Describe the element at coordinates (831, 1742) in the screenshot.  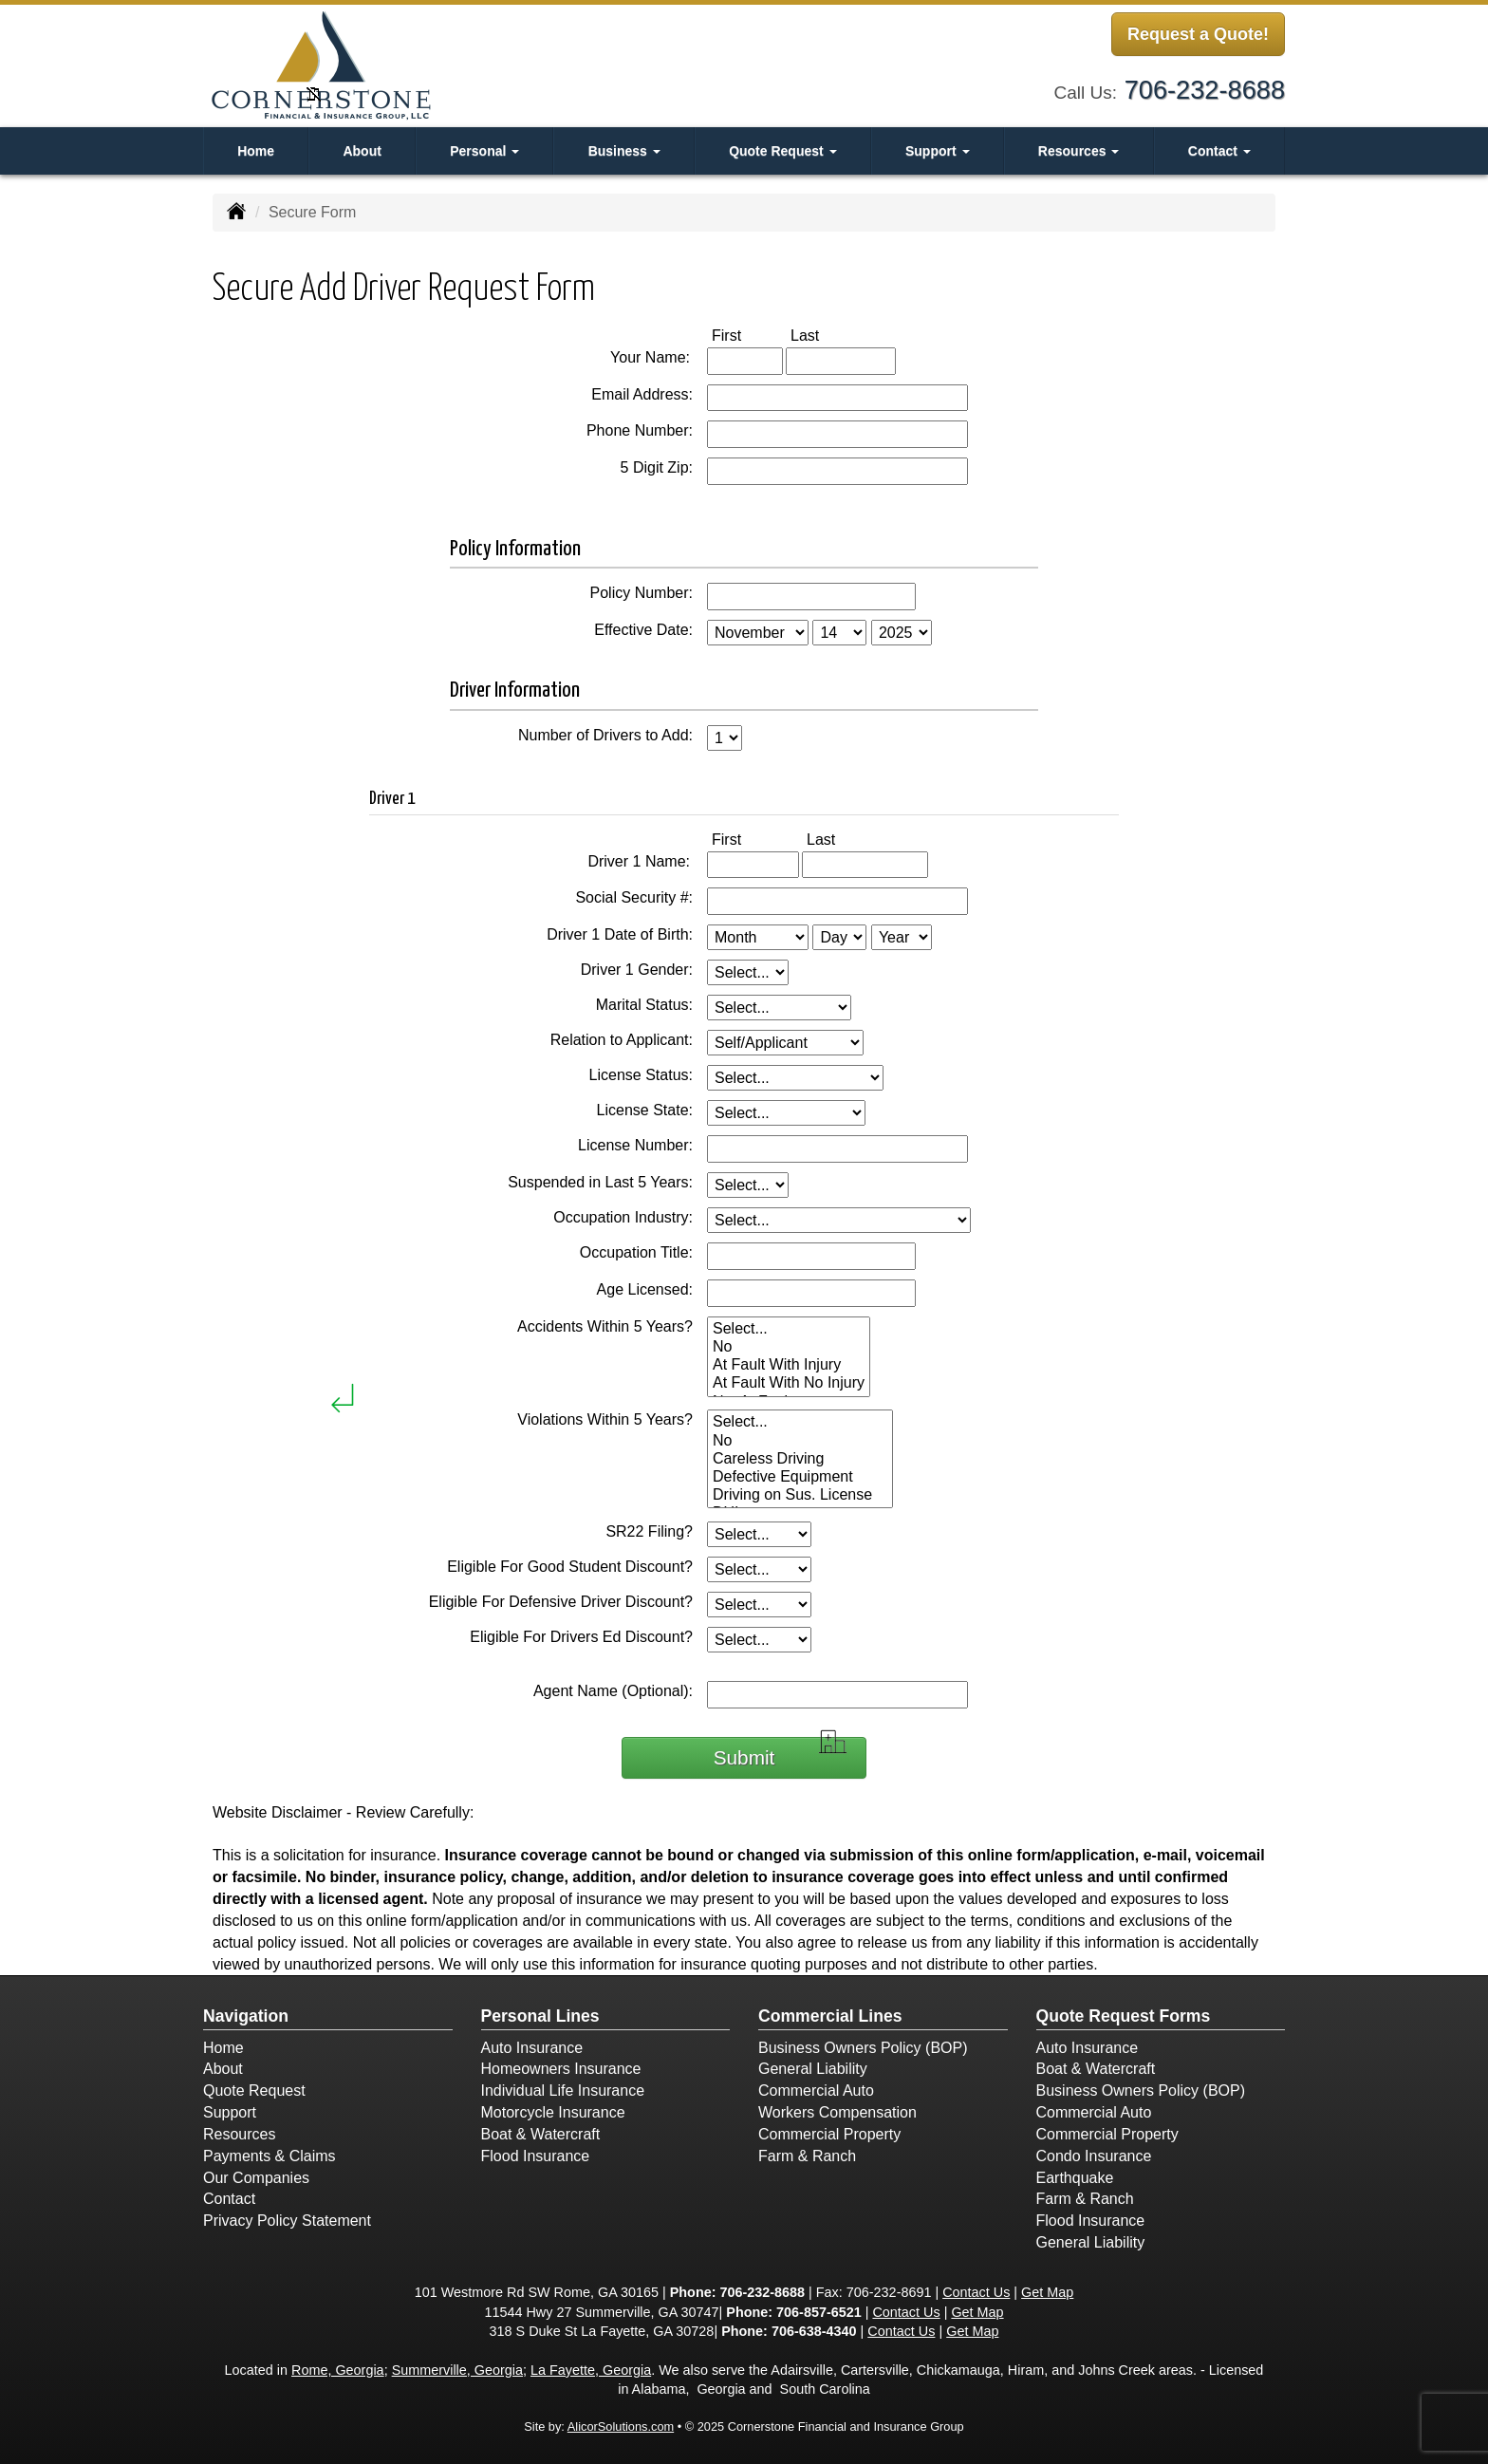
I see `find nearby hospitals or medical facilities` at that location.